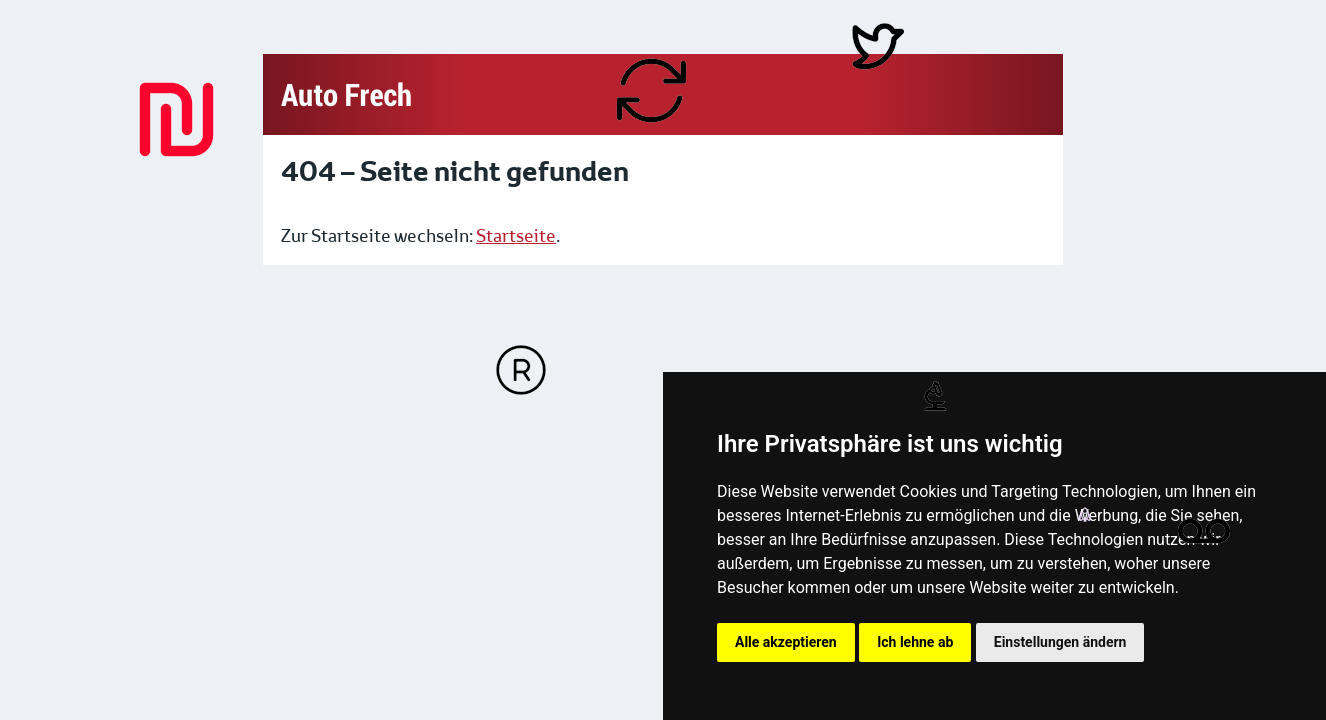 The width and height of the screenshot is (1326, 720). Describe the element at coordinates (521, 370) in the screenshot. I see `indicates a registered trademark symbol` at that location.